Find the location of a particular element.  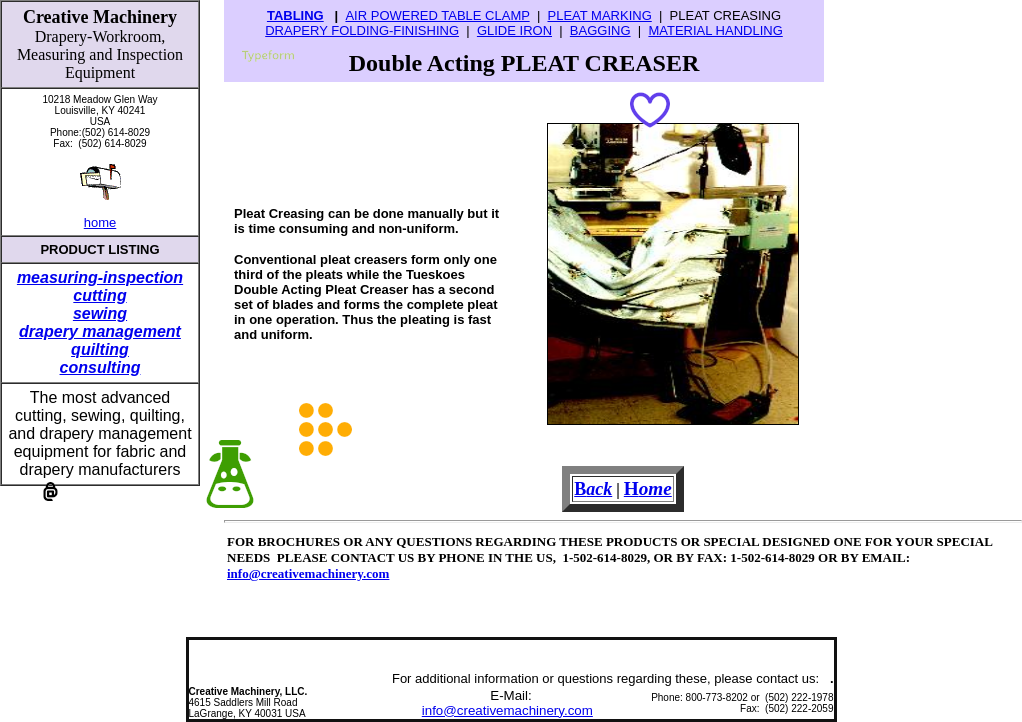

open addy.io email alias service is located at coordinates (50, 491).